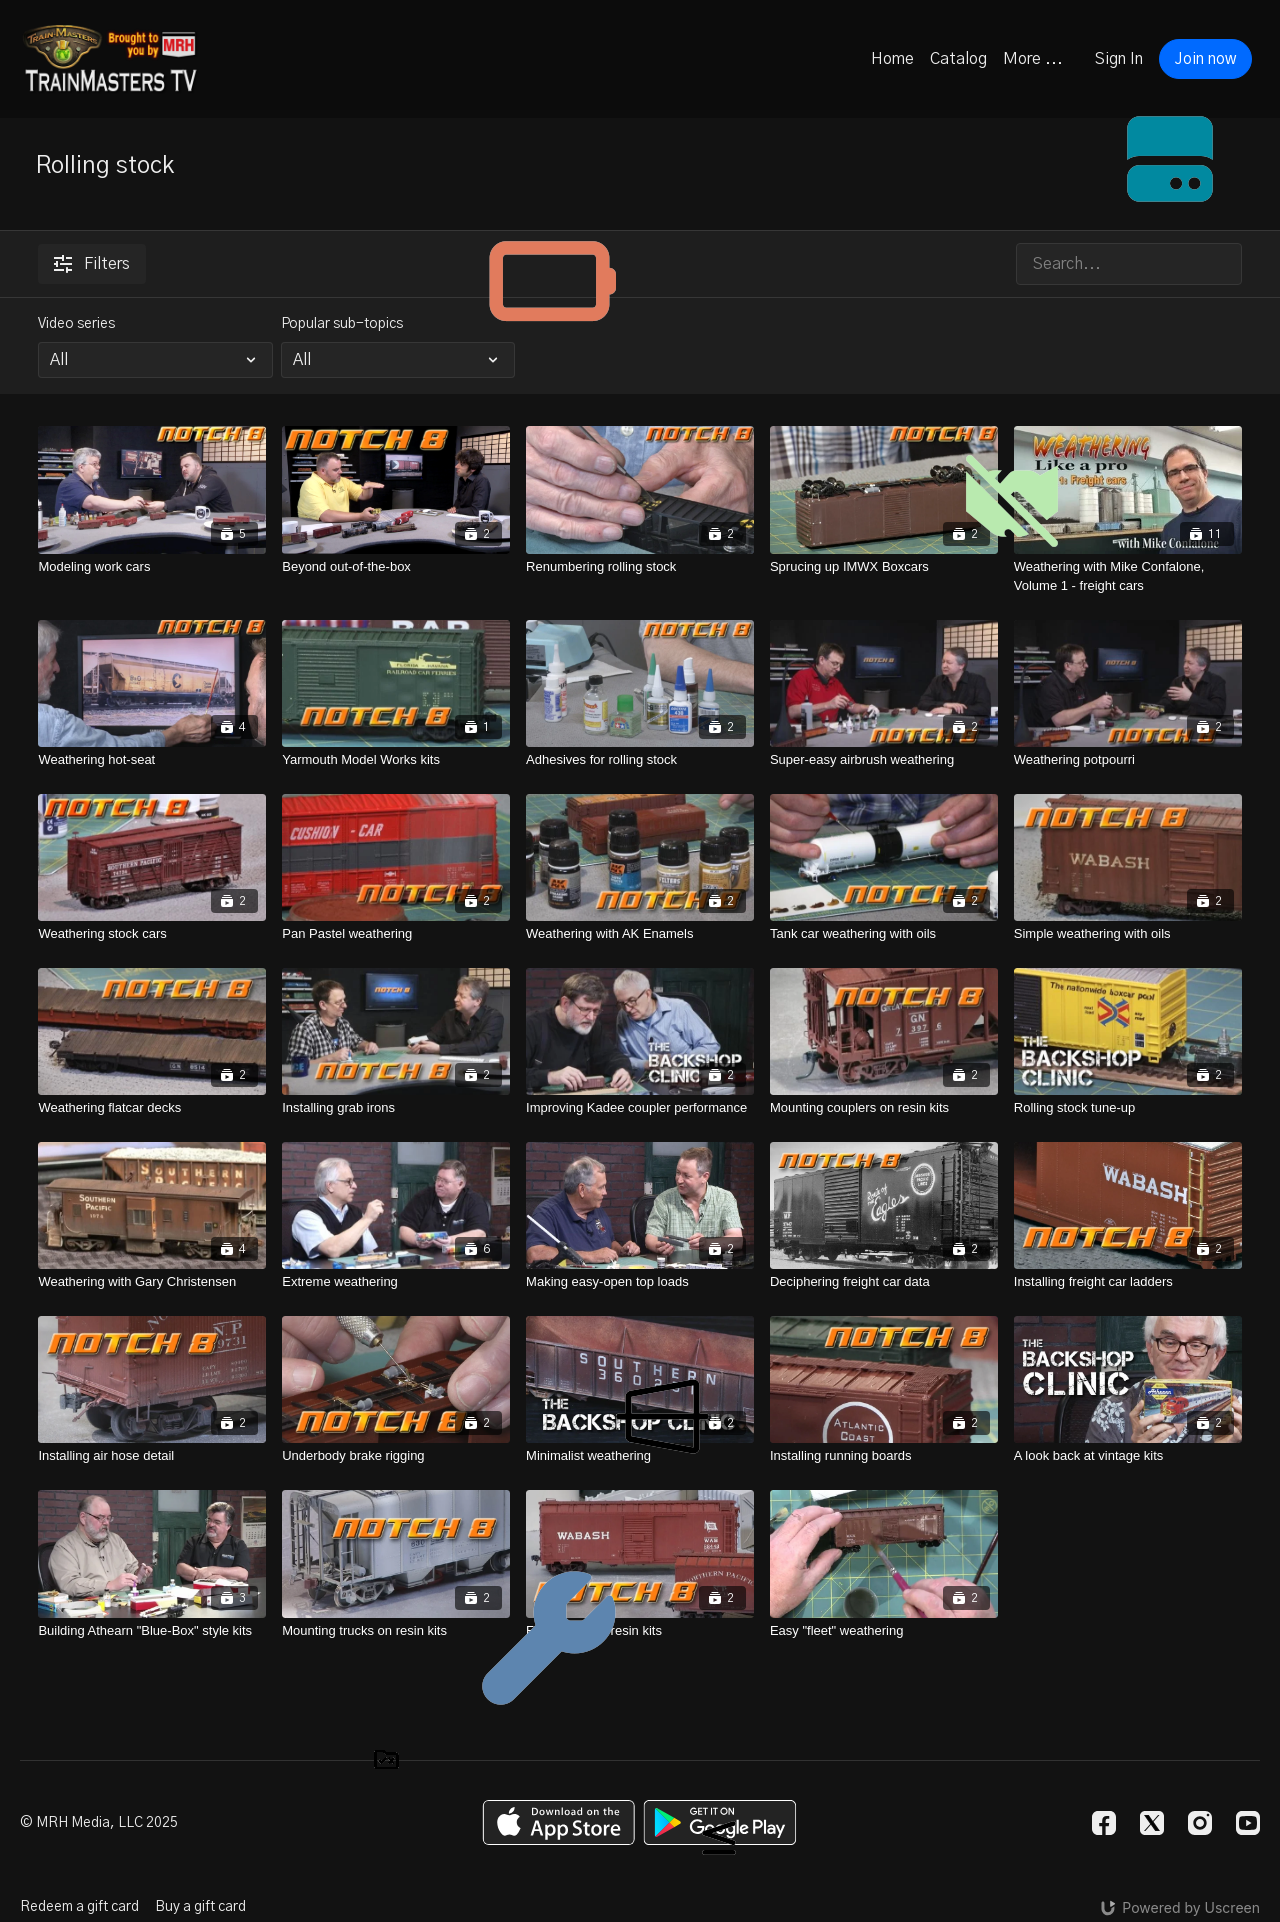 The width and height of the screenshot is (1280, 1922). I want to click on indicates agreement or partnership is cancelled, so click(1012, 501).